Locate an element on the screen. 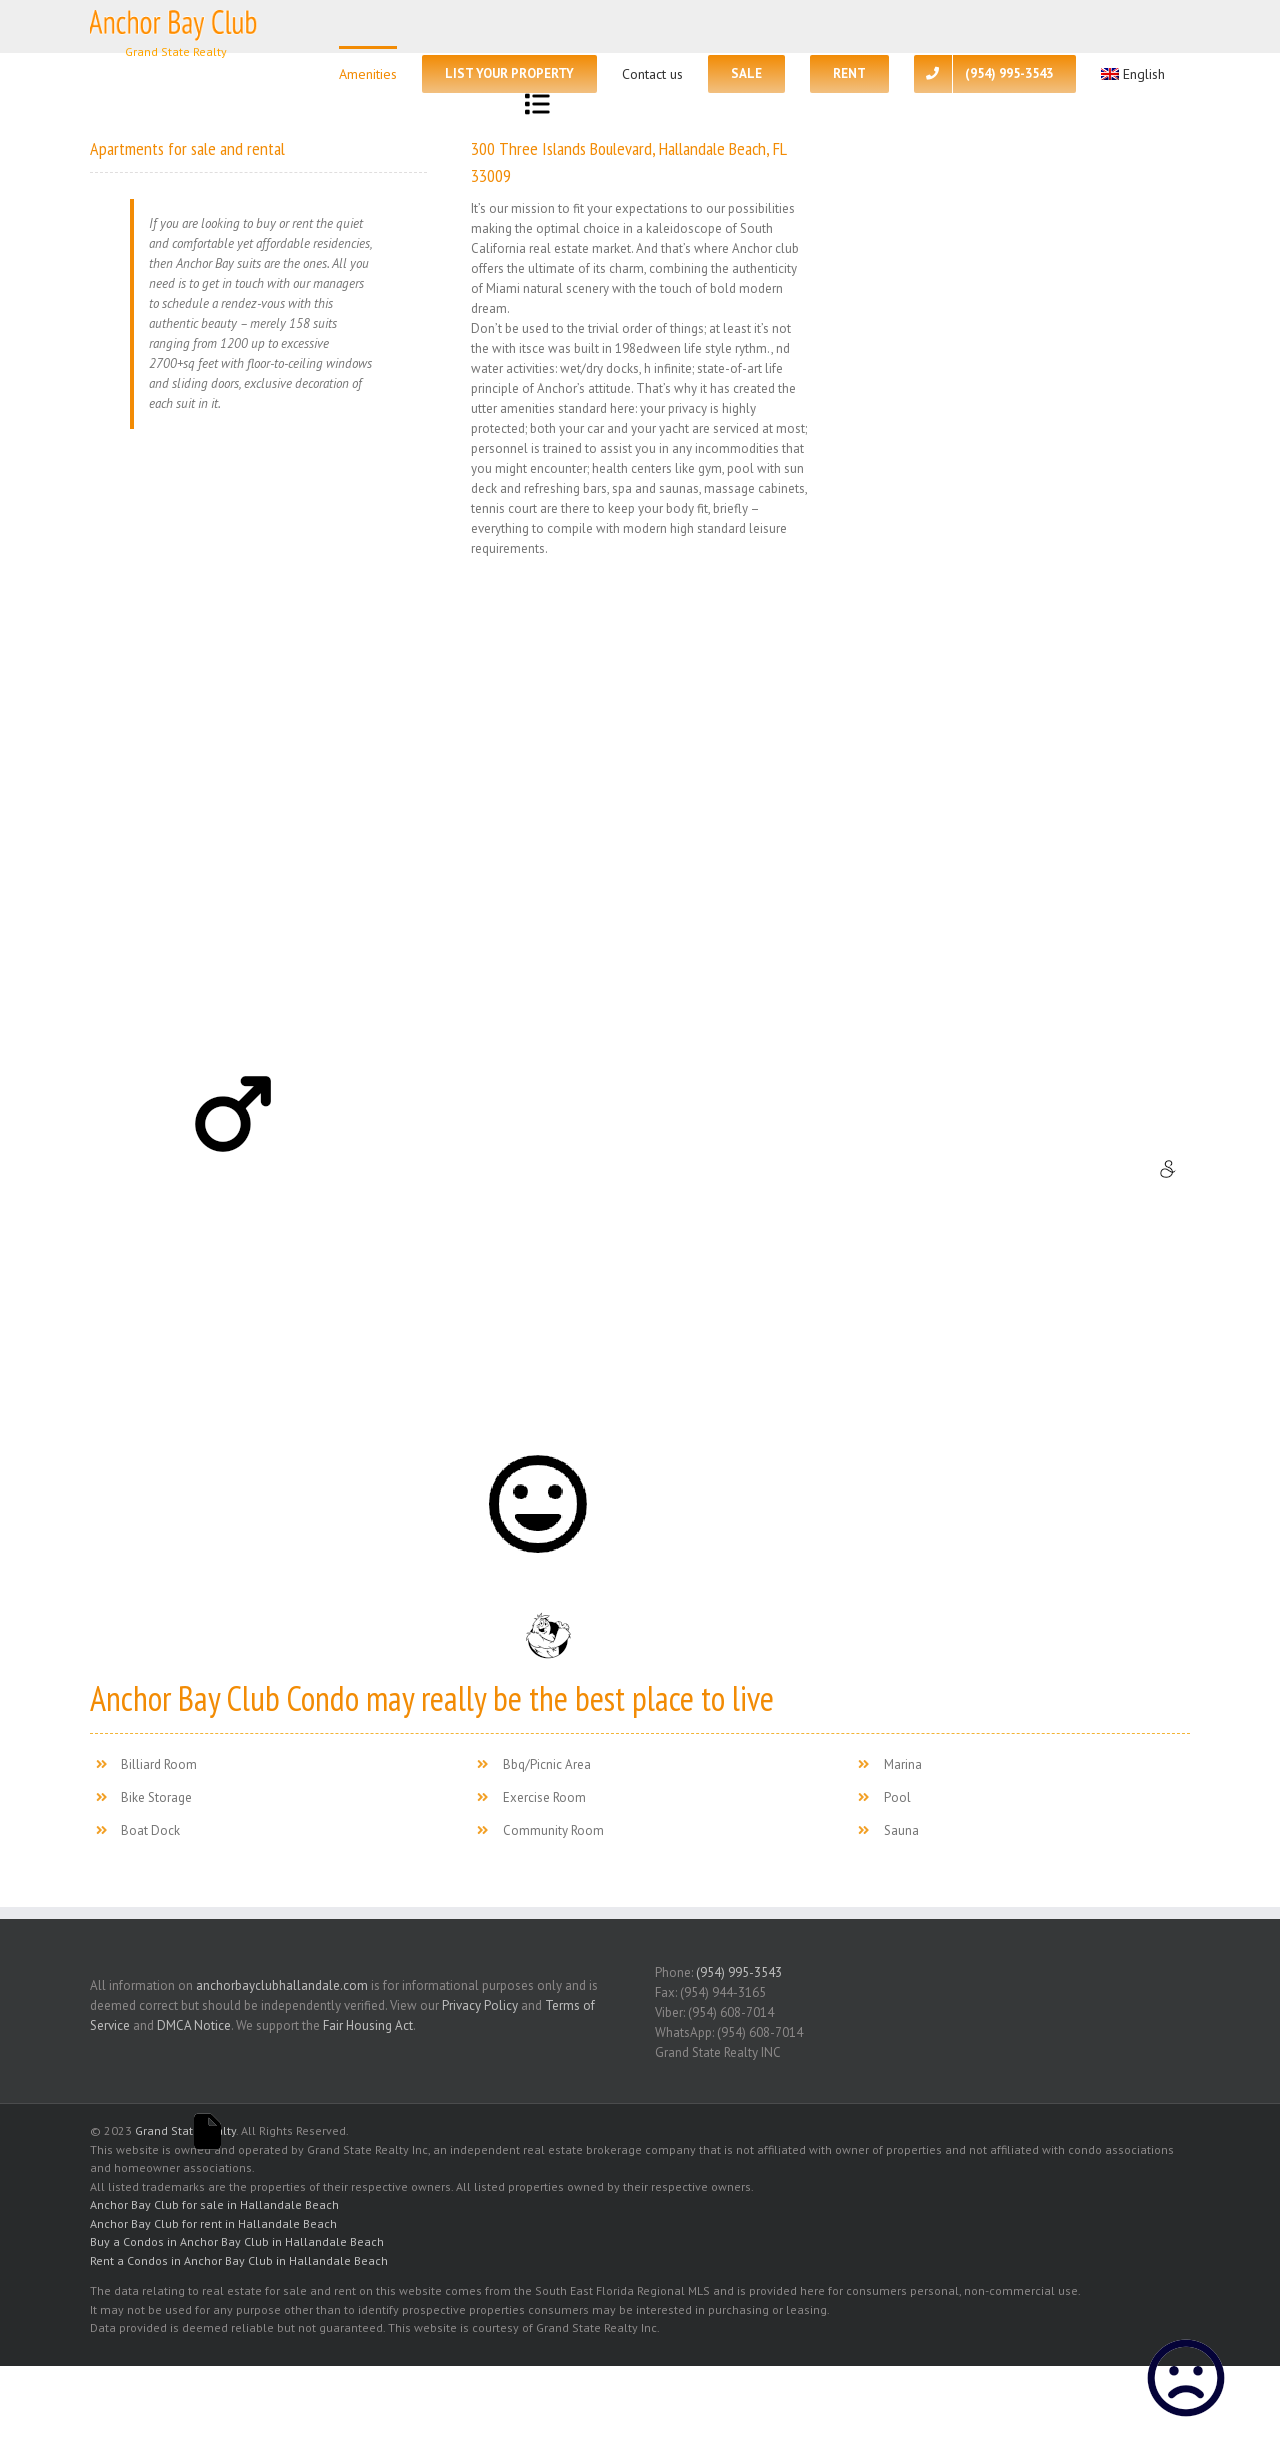  select your current mood or emotional state is located at coordinates (538, 1504).